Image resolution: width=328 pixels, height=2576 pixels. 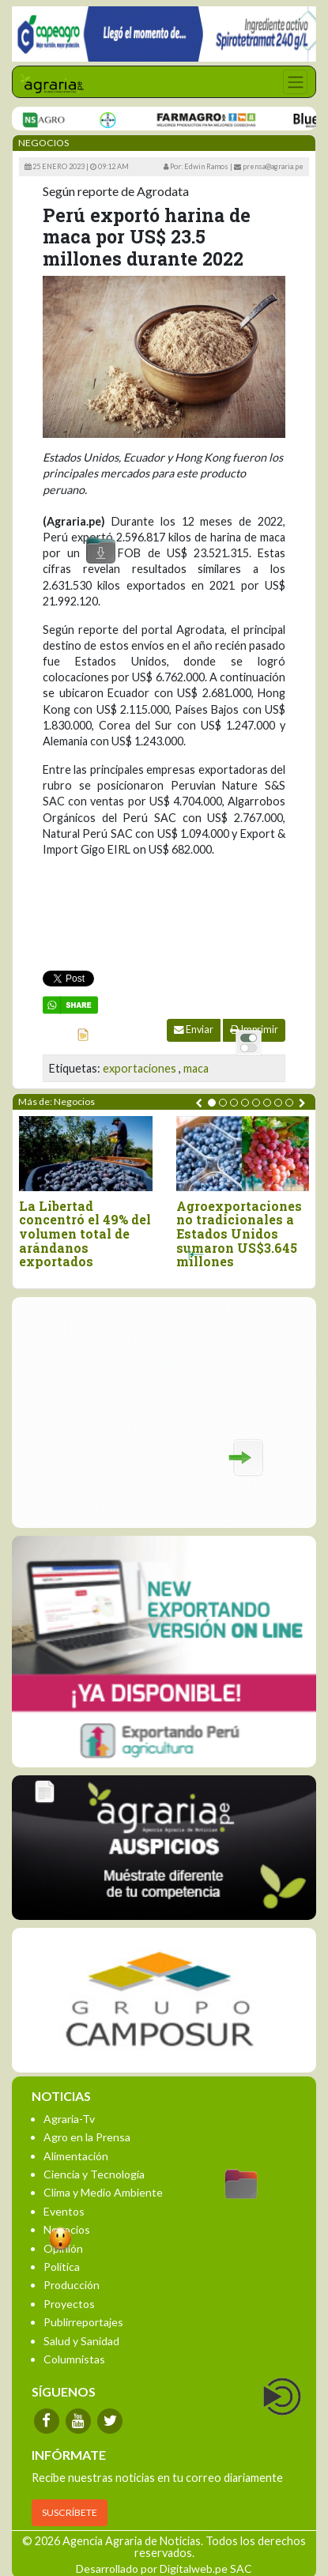 I want to click on import a document or file, so click(x=248, y=1458).